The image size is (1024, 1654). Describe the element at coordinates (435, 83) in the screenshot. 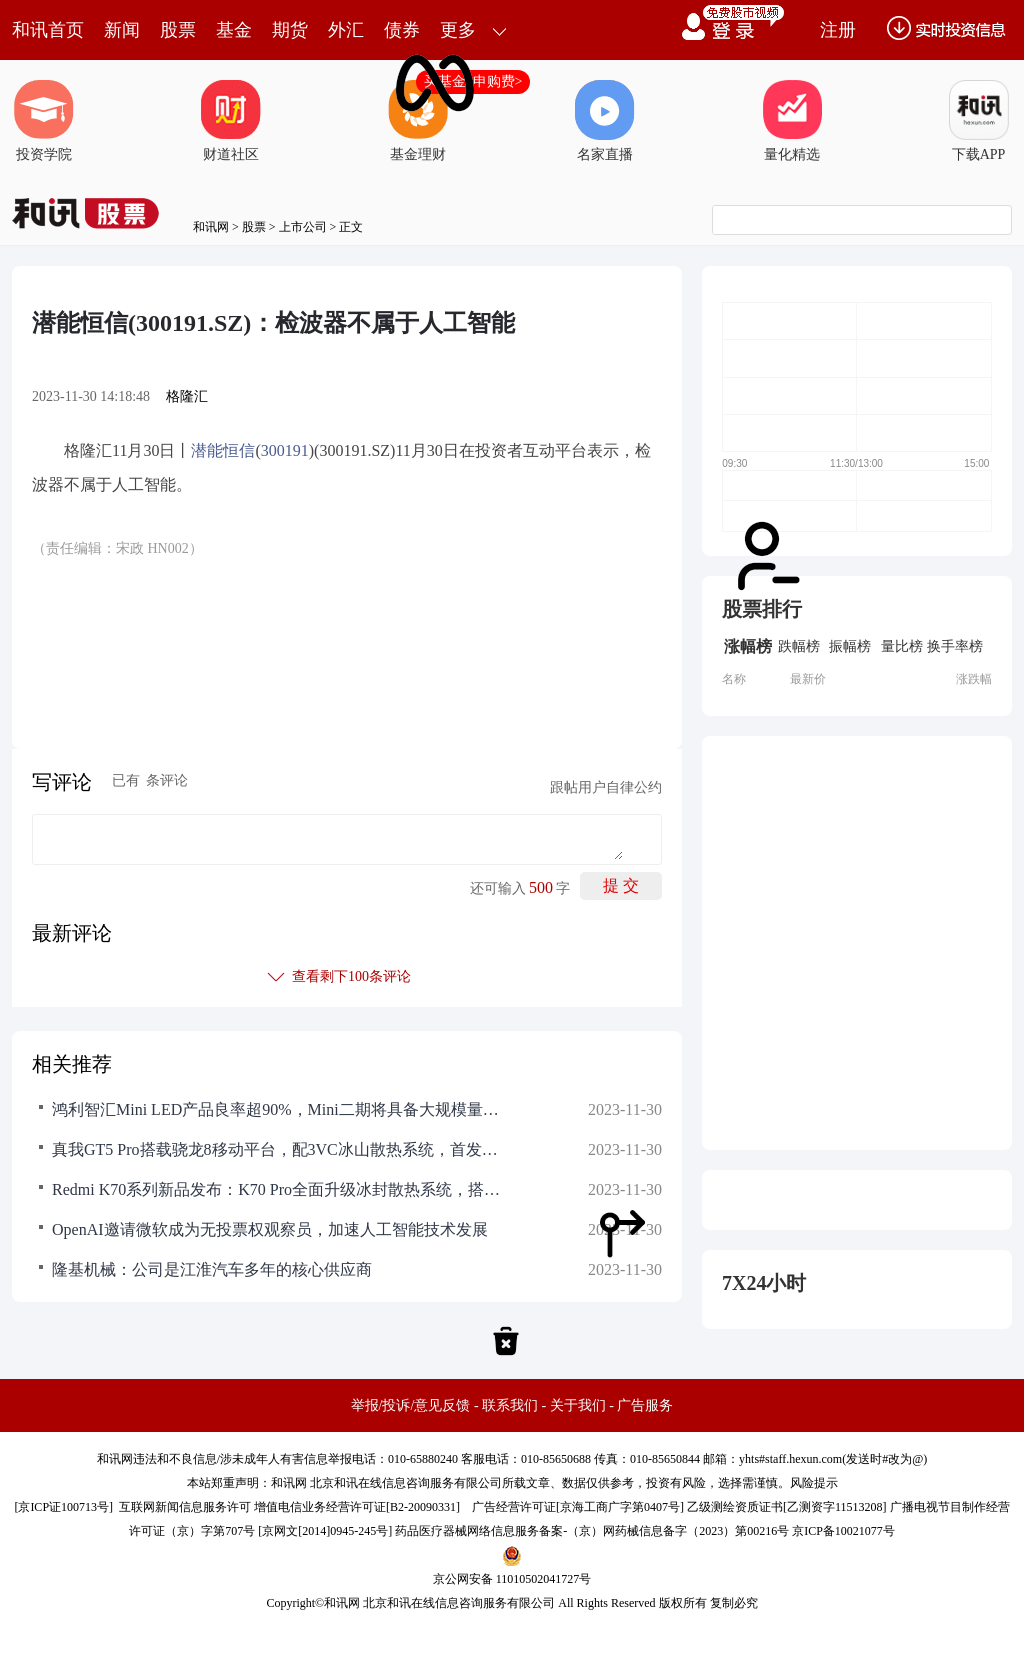

I see `Meta company logo` at that location.